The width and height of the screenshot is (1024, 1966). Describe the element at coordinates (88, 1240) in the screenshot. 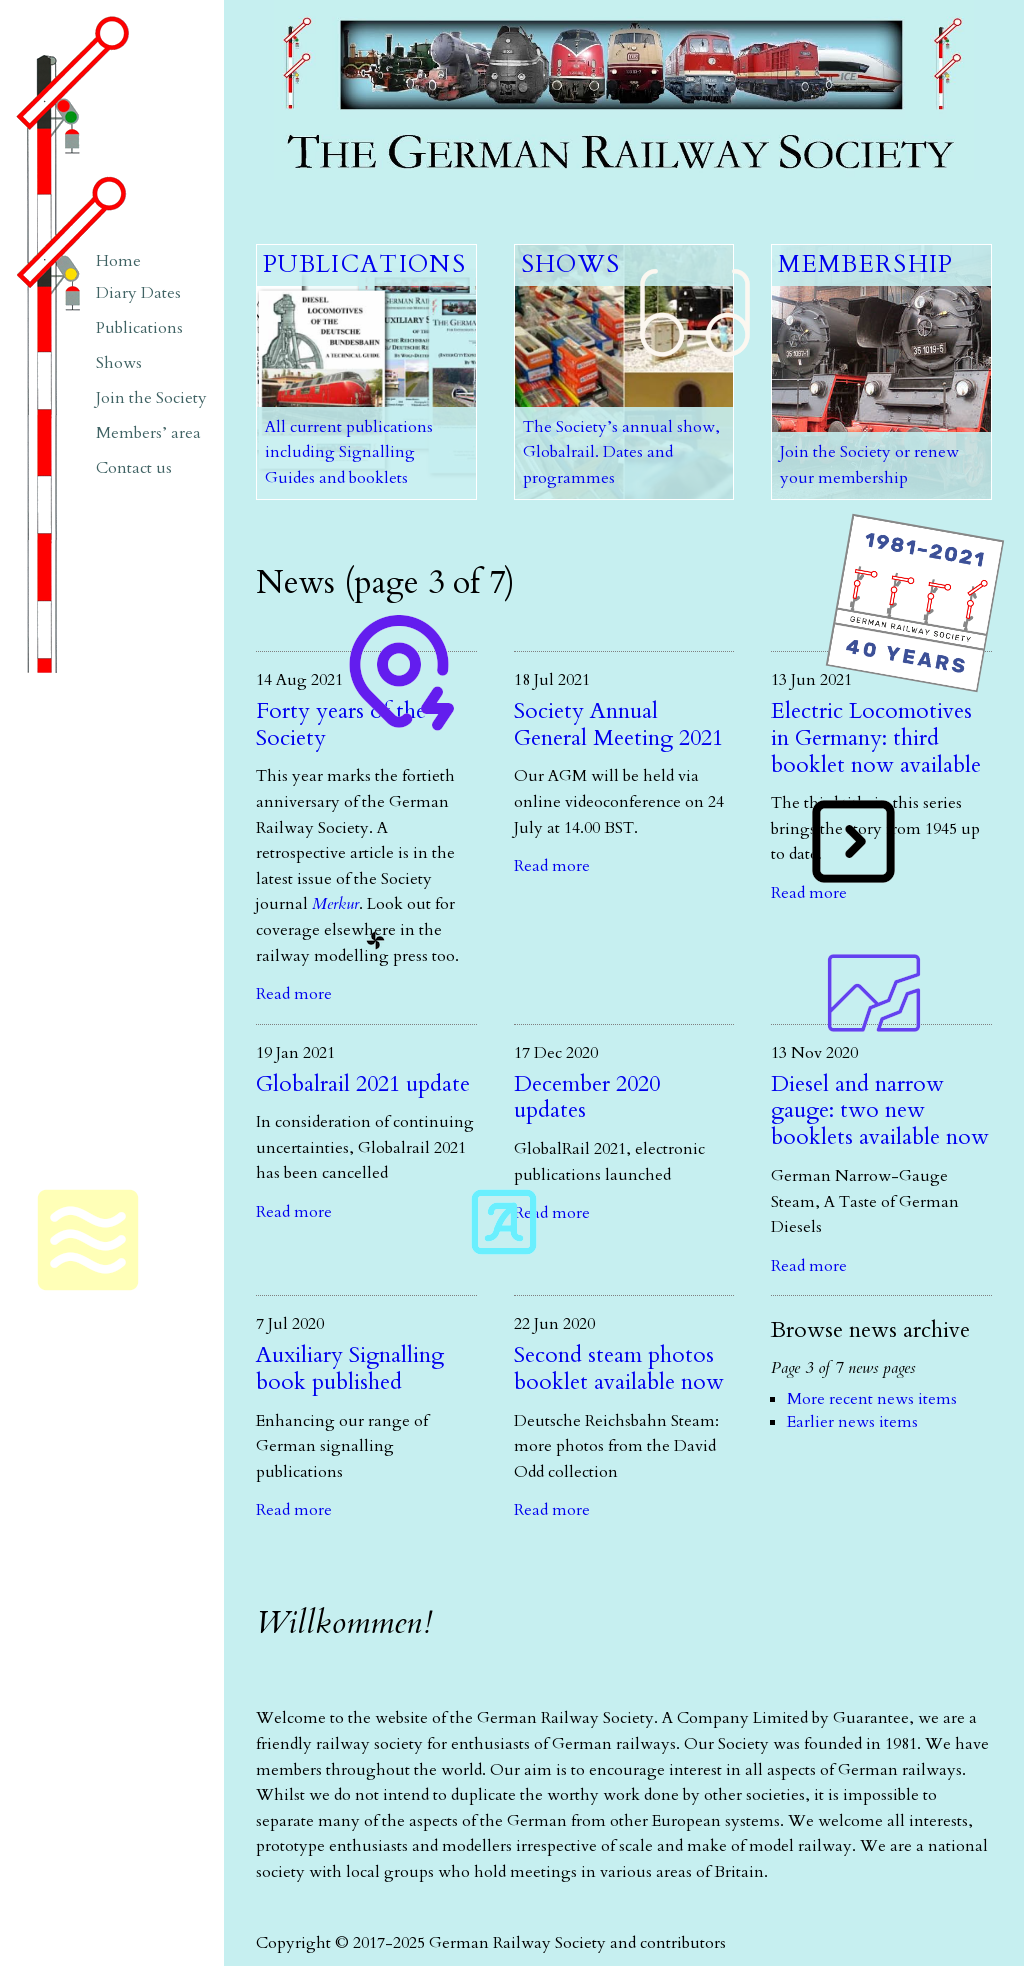

I see `indicates water or aquatic features` at that location.